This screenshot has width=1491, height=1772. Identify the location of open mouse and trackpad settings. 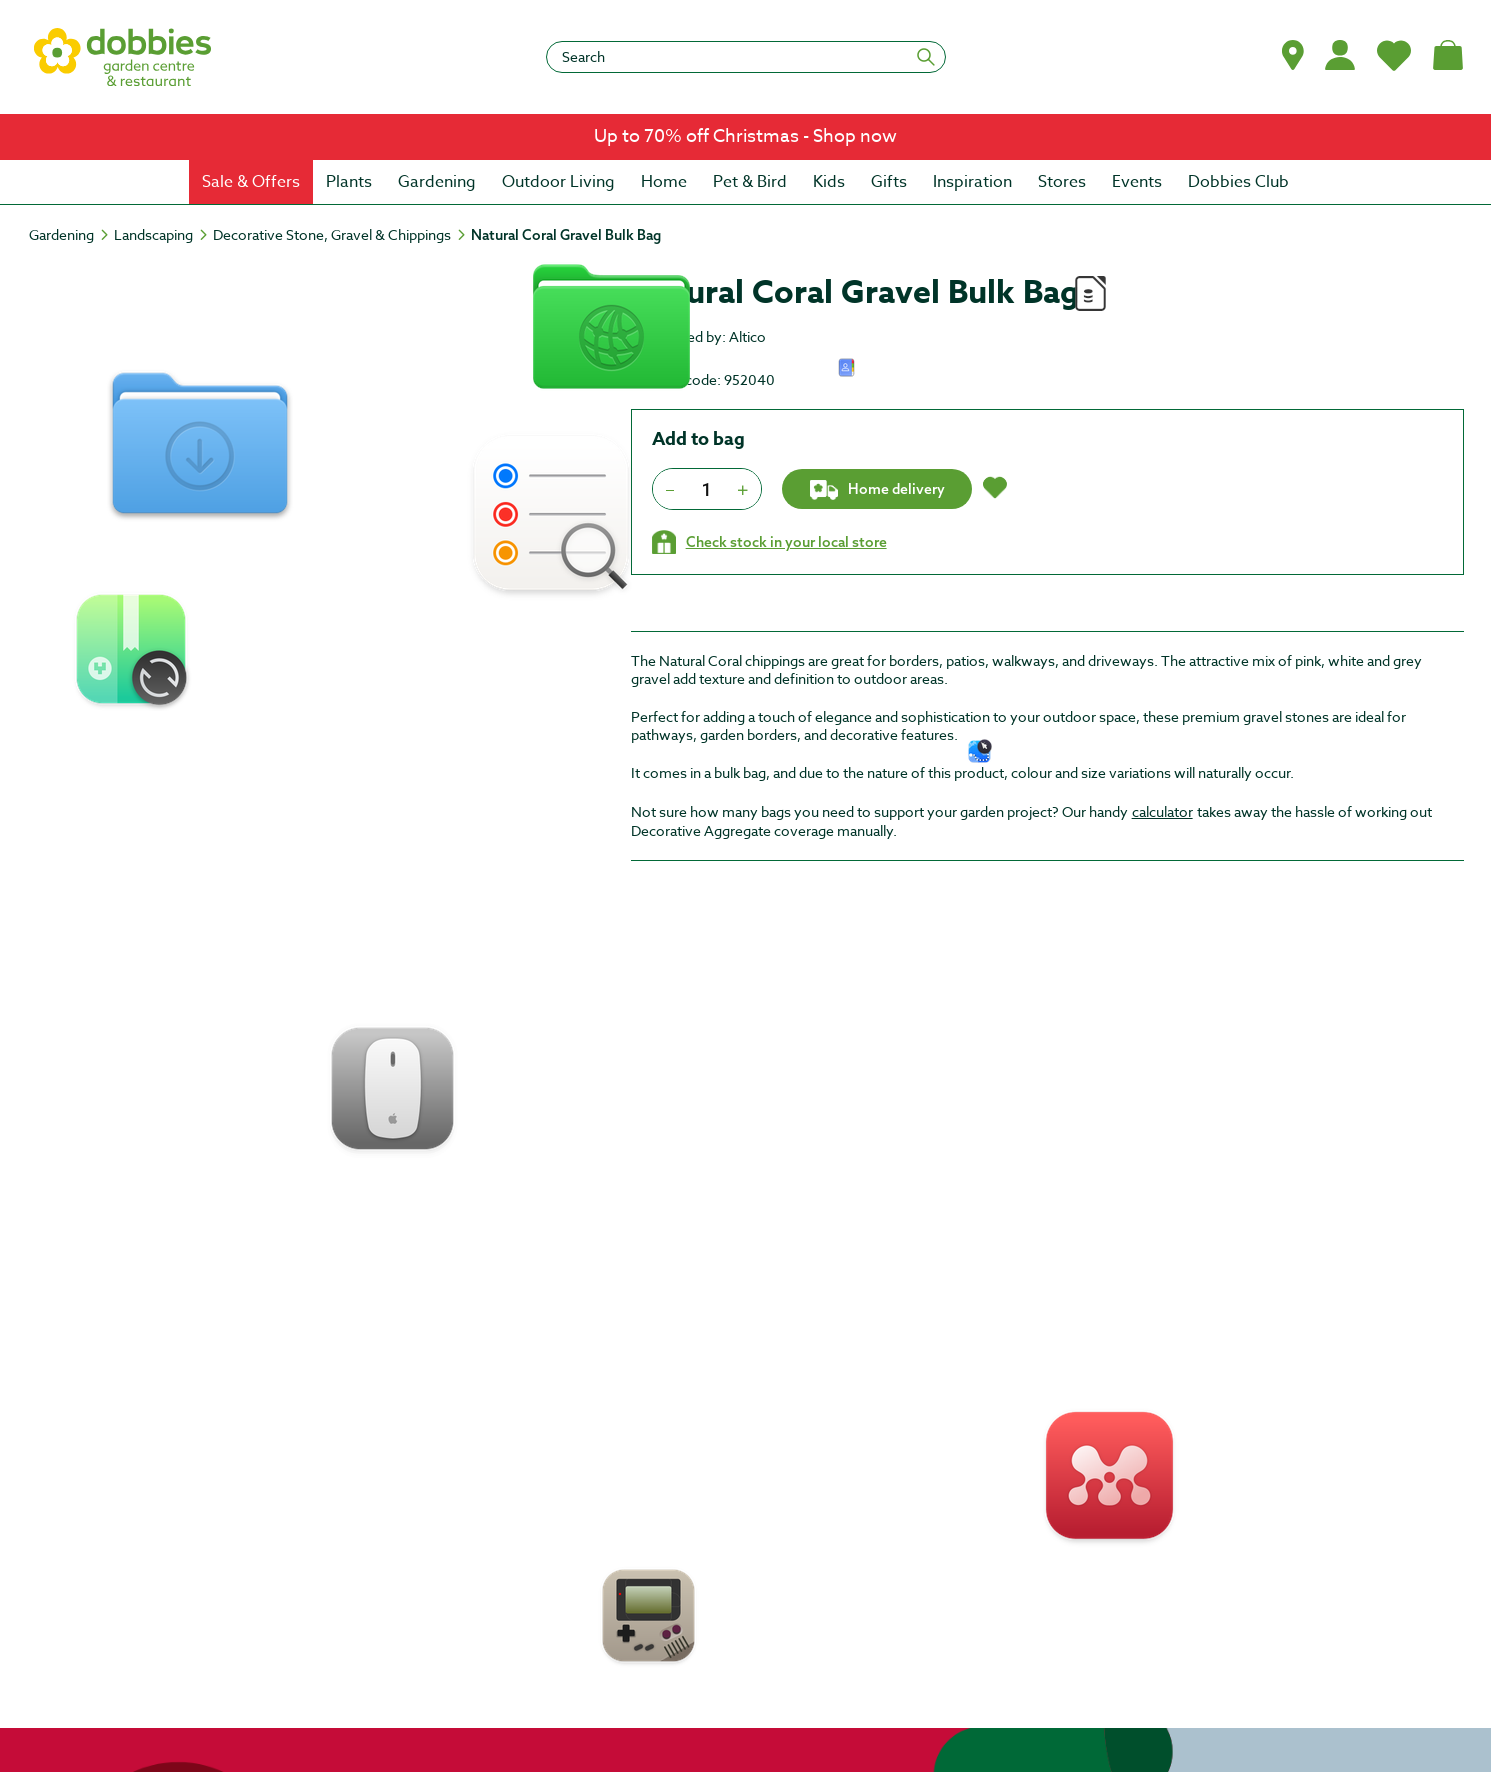
(392, 1088).